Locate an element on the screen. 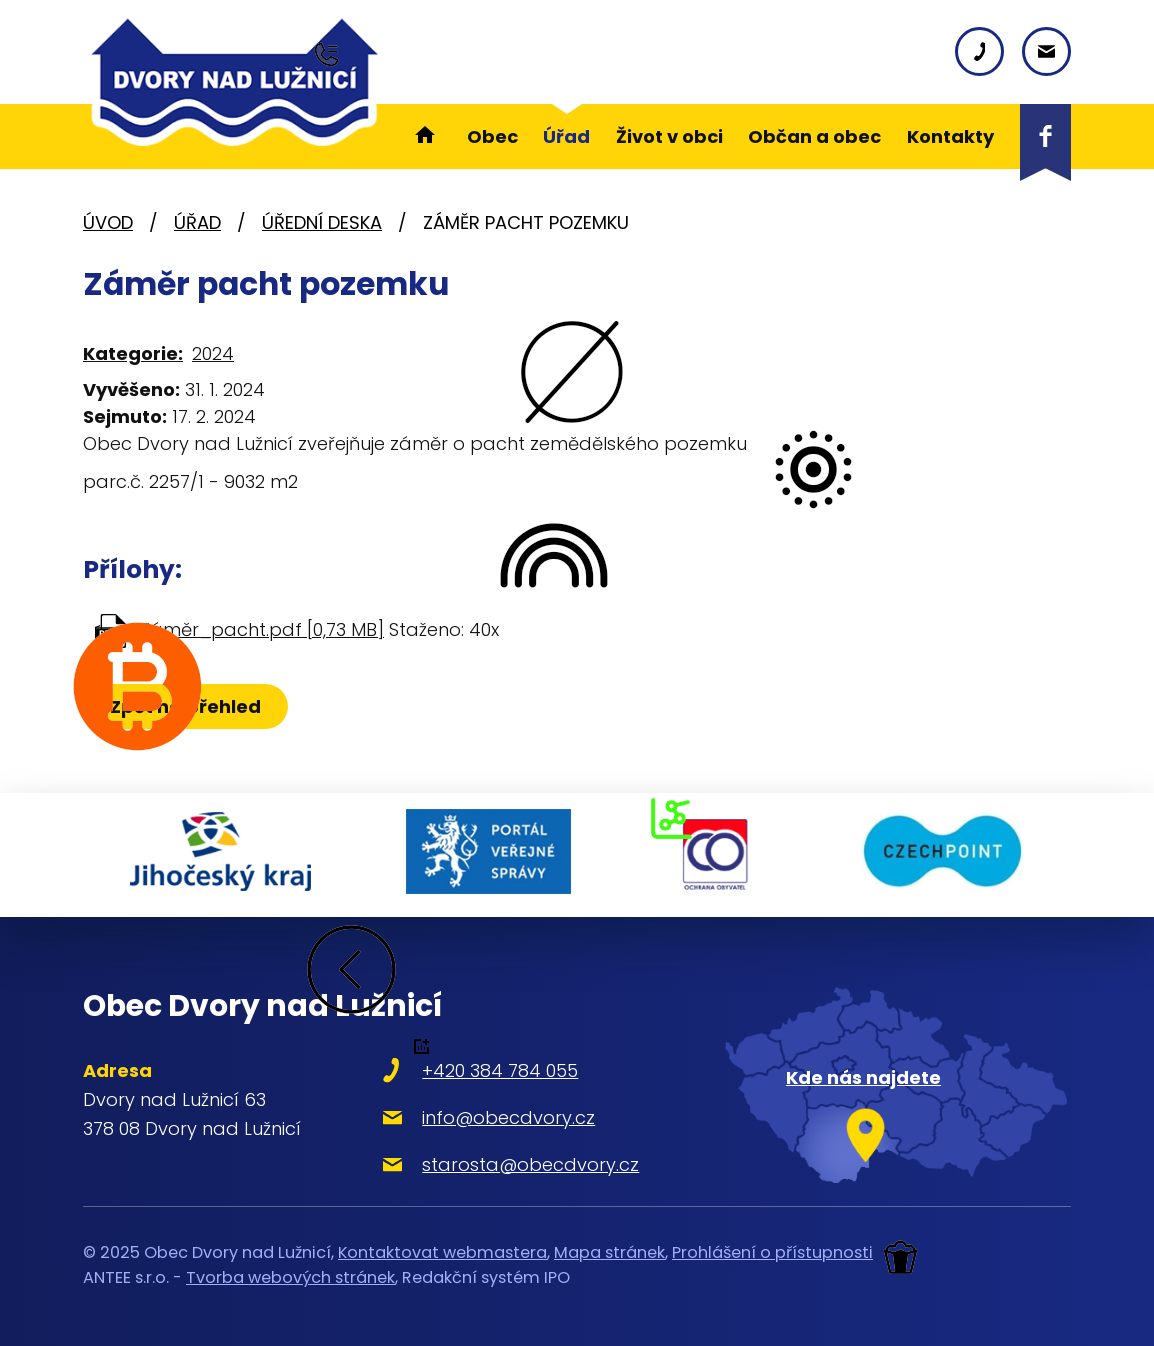 Image resolution: width=1154 pixels, height=1346 pixels. view bitcoin wallet or balance is located at coordinates (132, 686).